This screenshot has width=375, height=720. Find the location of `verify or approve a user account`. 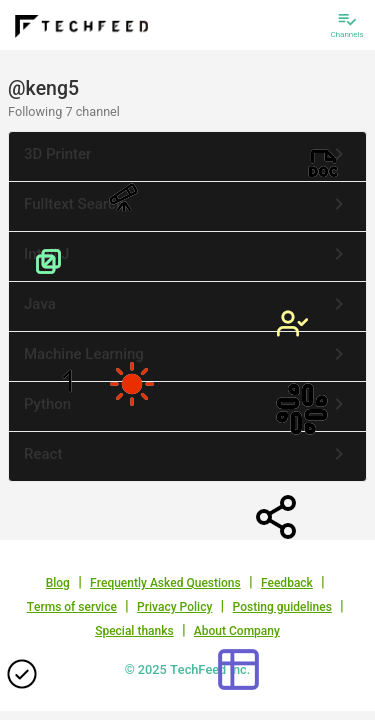

verify or approve a user account is located at coordinates (292, 323).